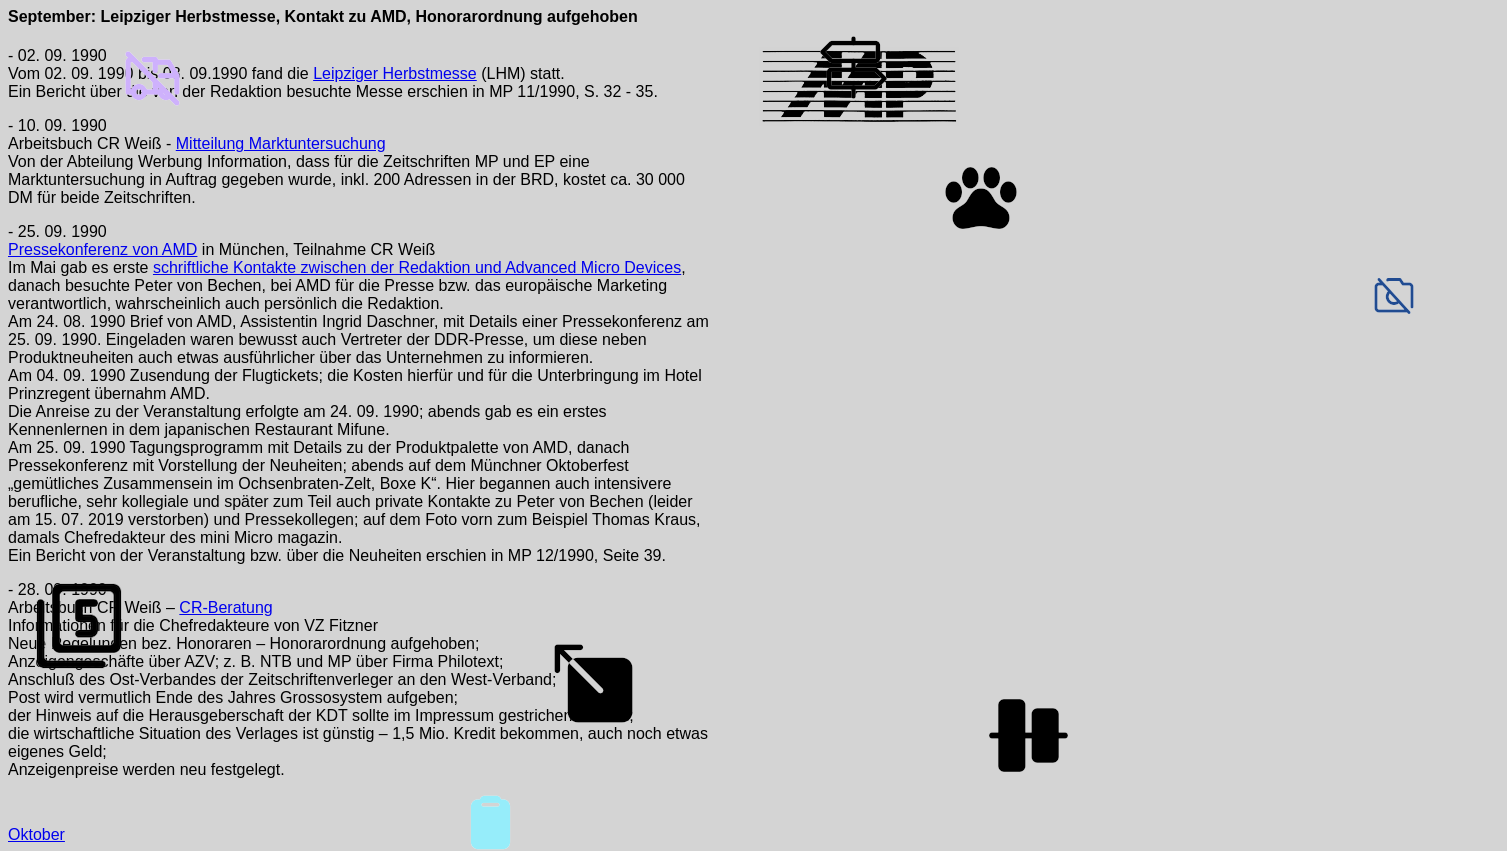  Describe the element at coordinates (1394, 296) in the screenshot. I see `camera is disabled or turned off` at that location.